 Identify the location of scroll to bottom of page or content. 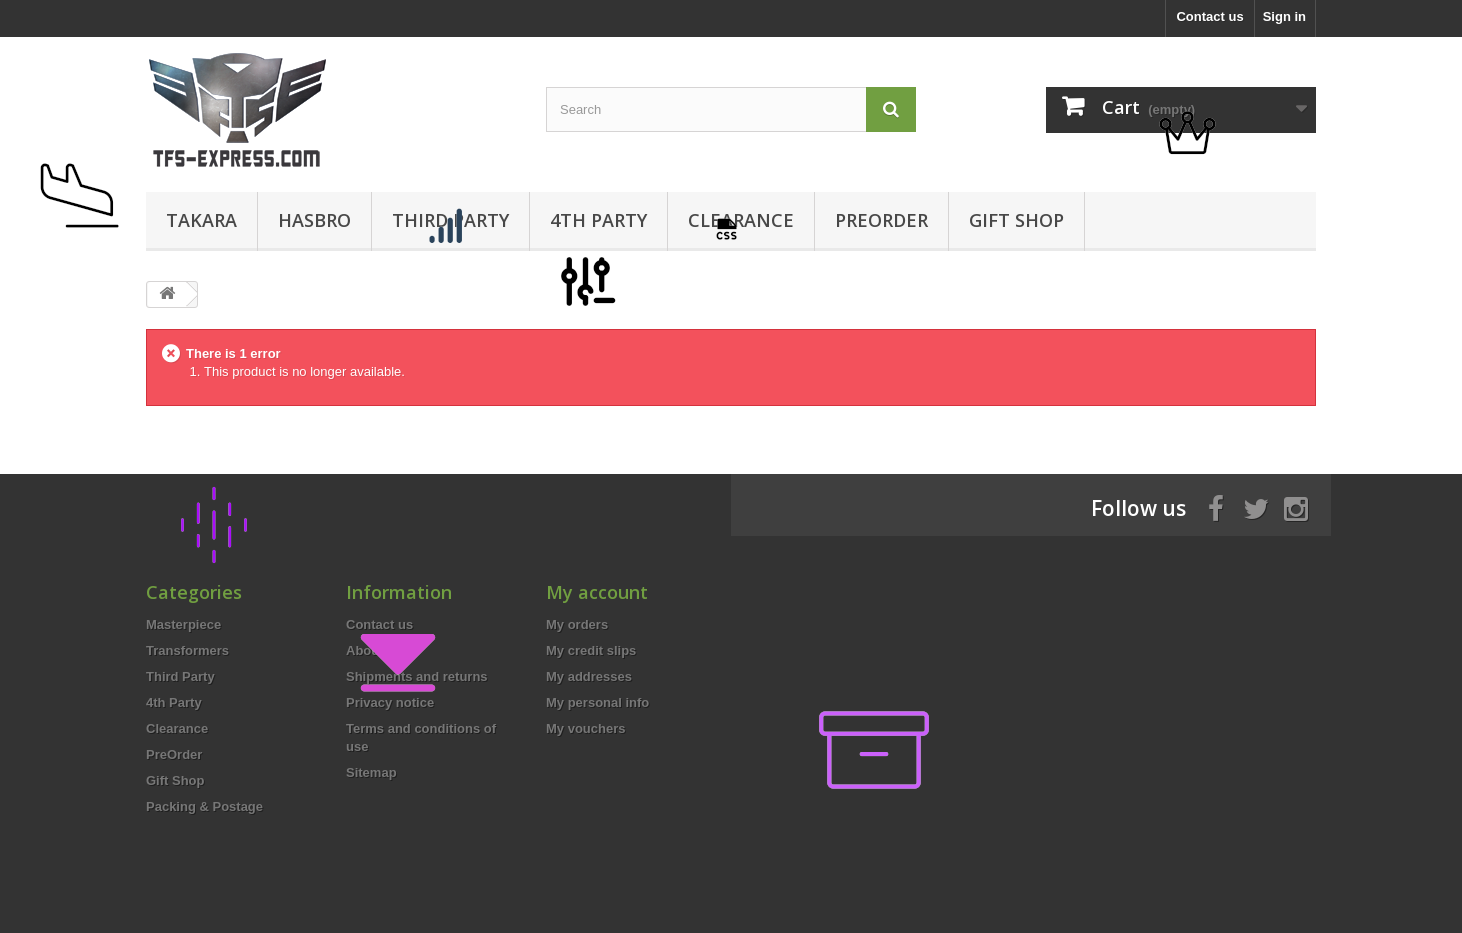
(398, 661).